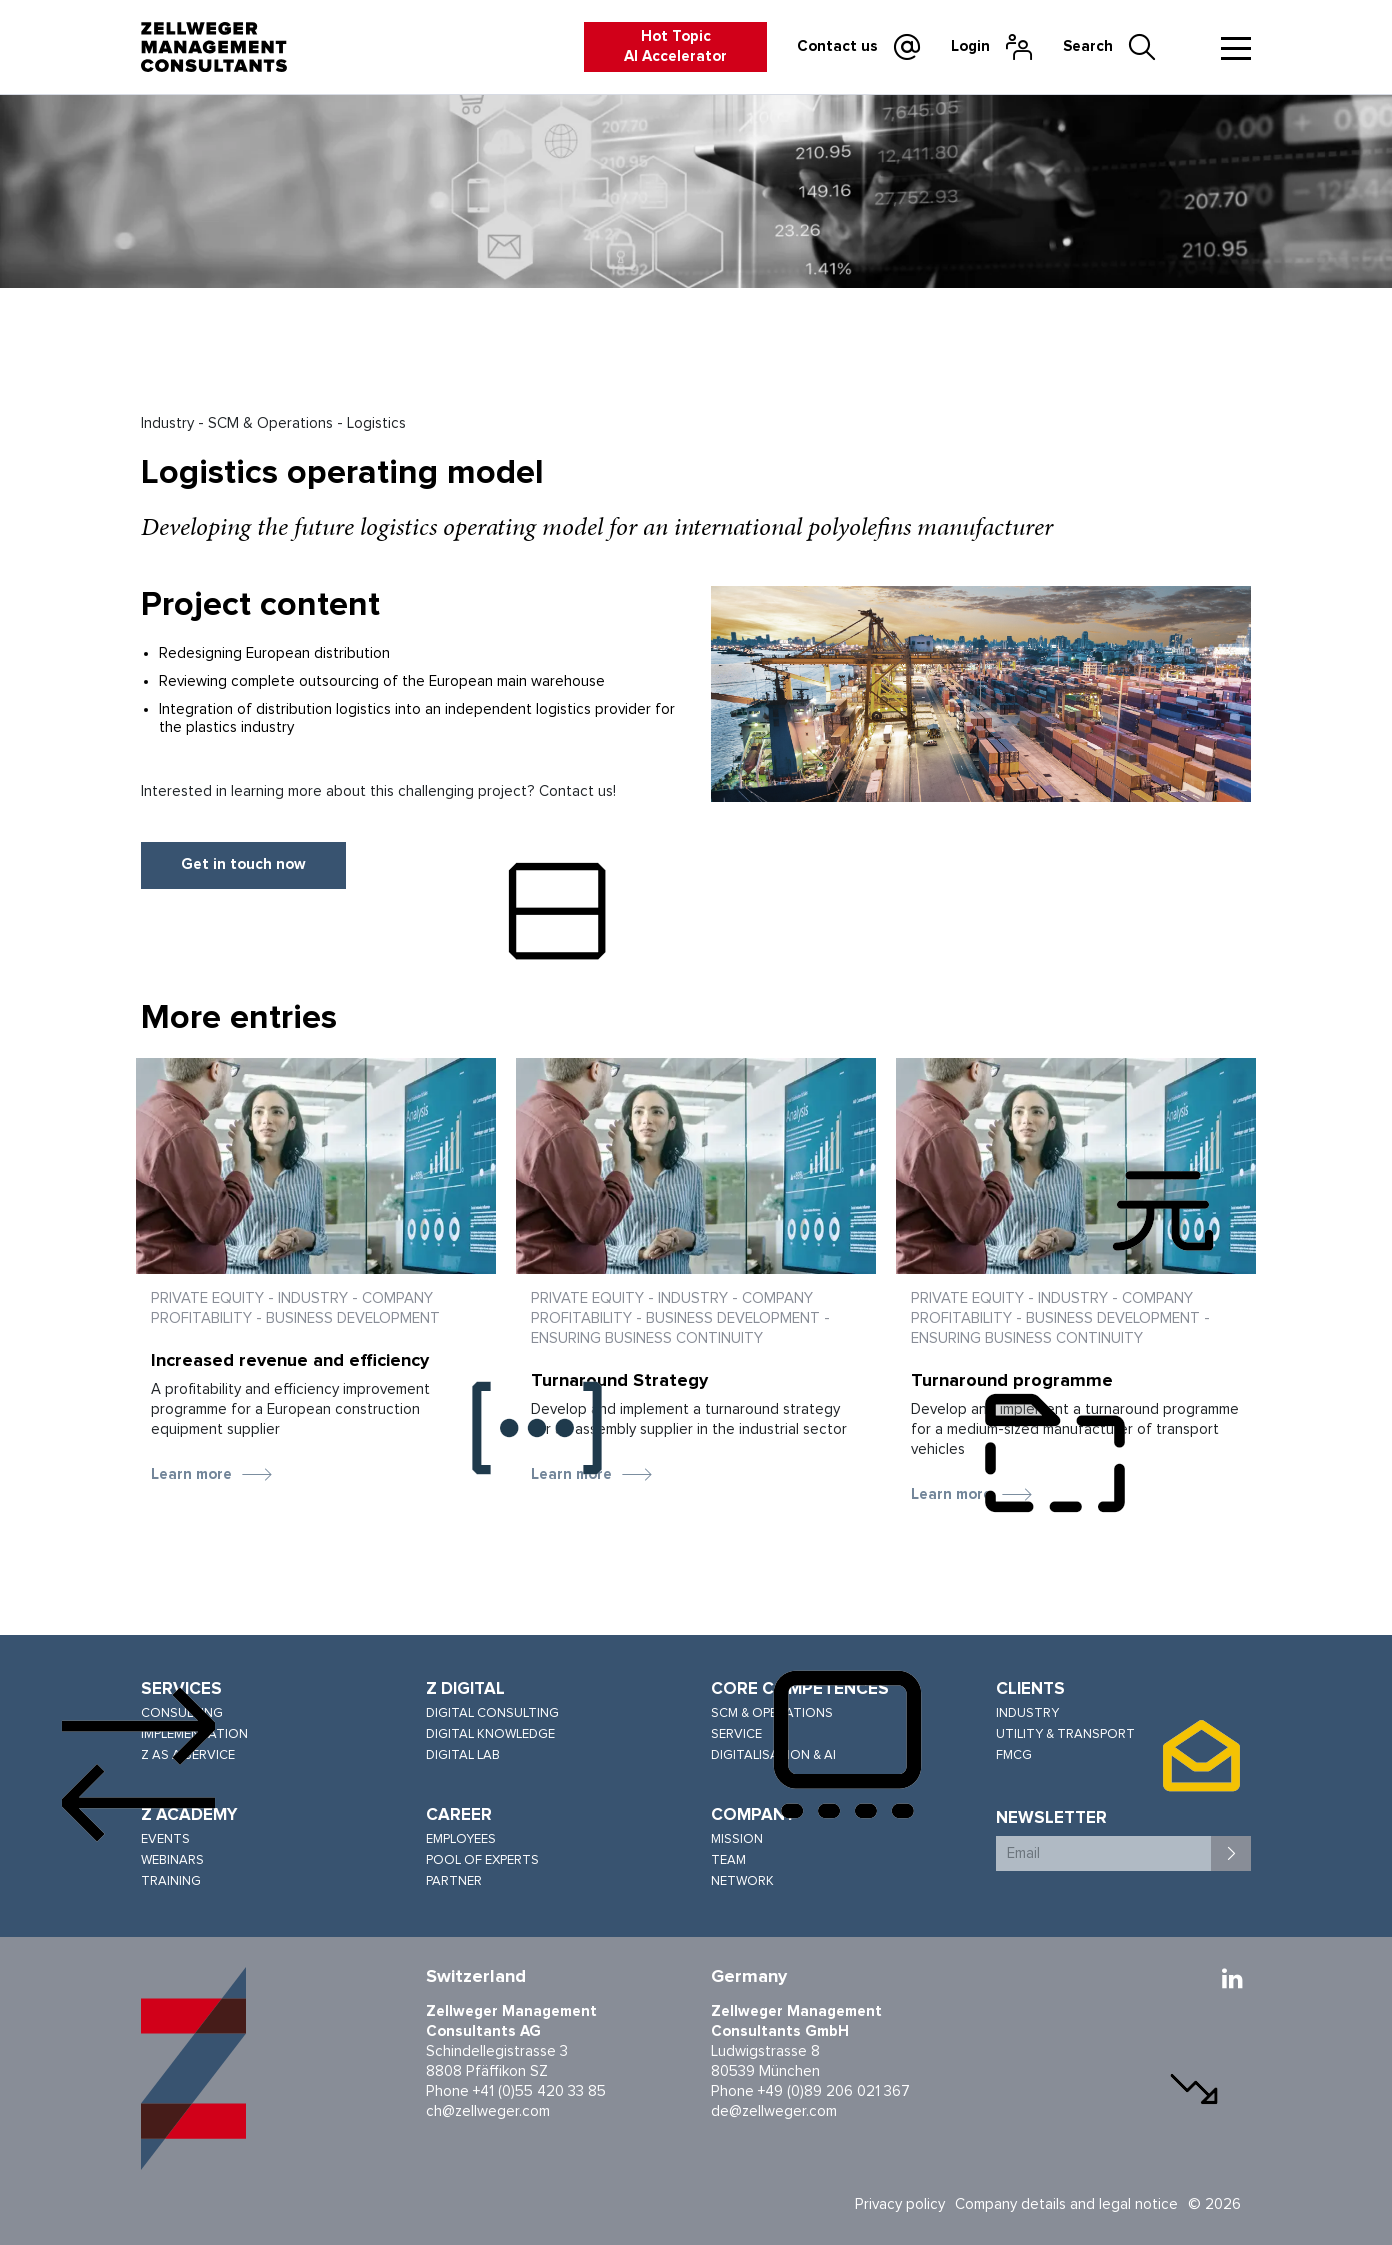 The width and height of the screenshot is (1392, 2245). I want to click on wrap selected code with a snippet or block, so click(537, 1428).